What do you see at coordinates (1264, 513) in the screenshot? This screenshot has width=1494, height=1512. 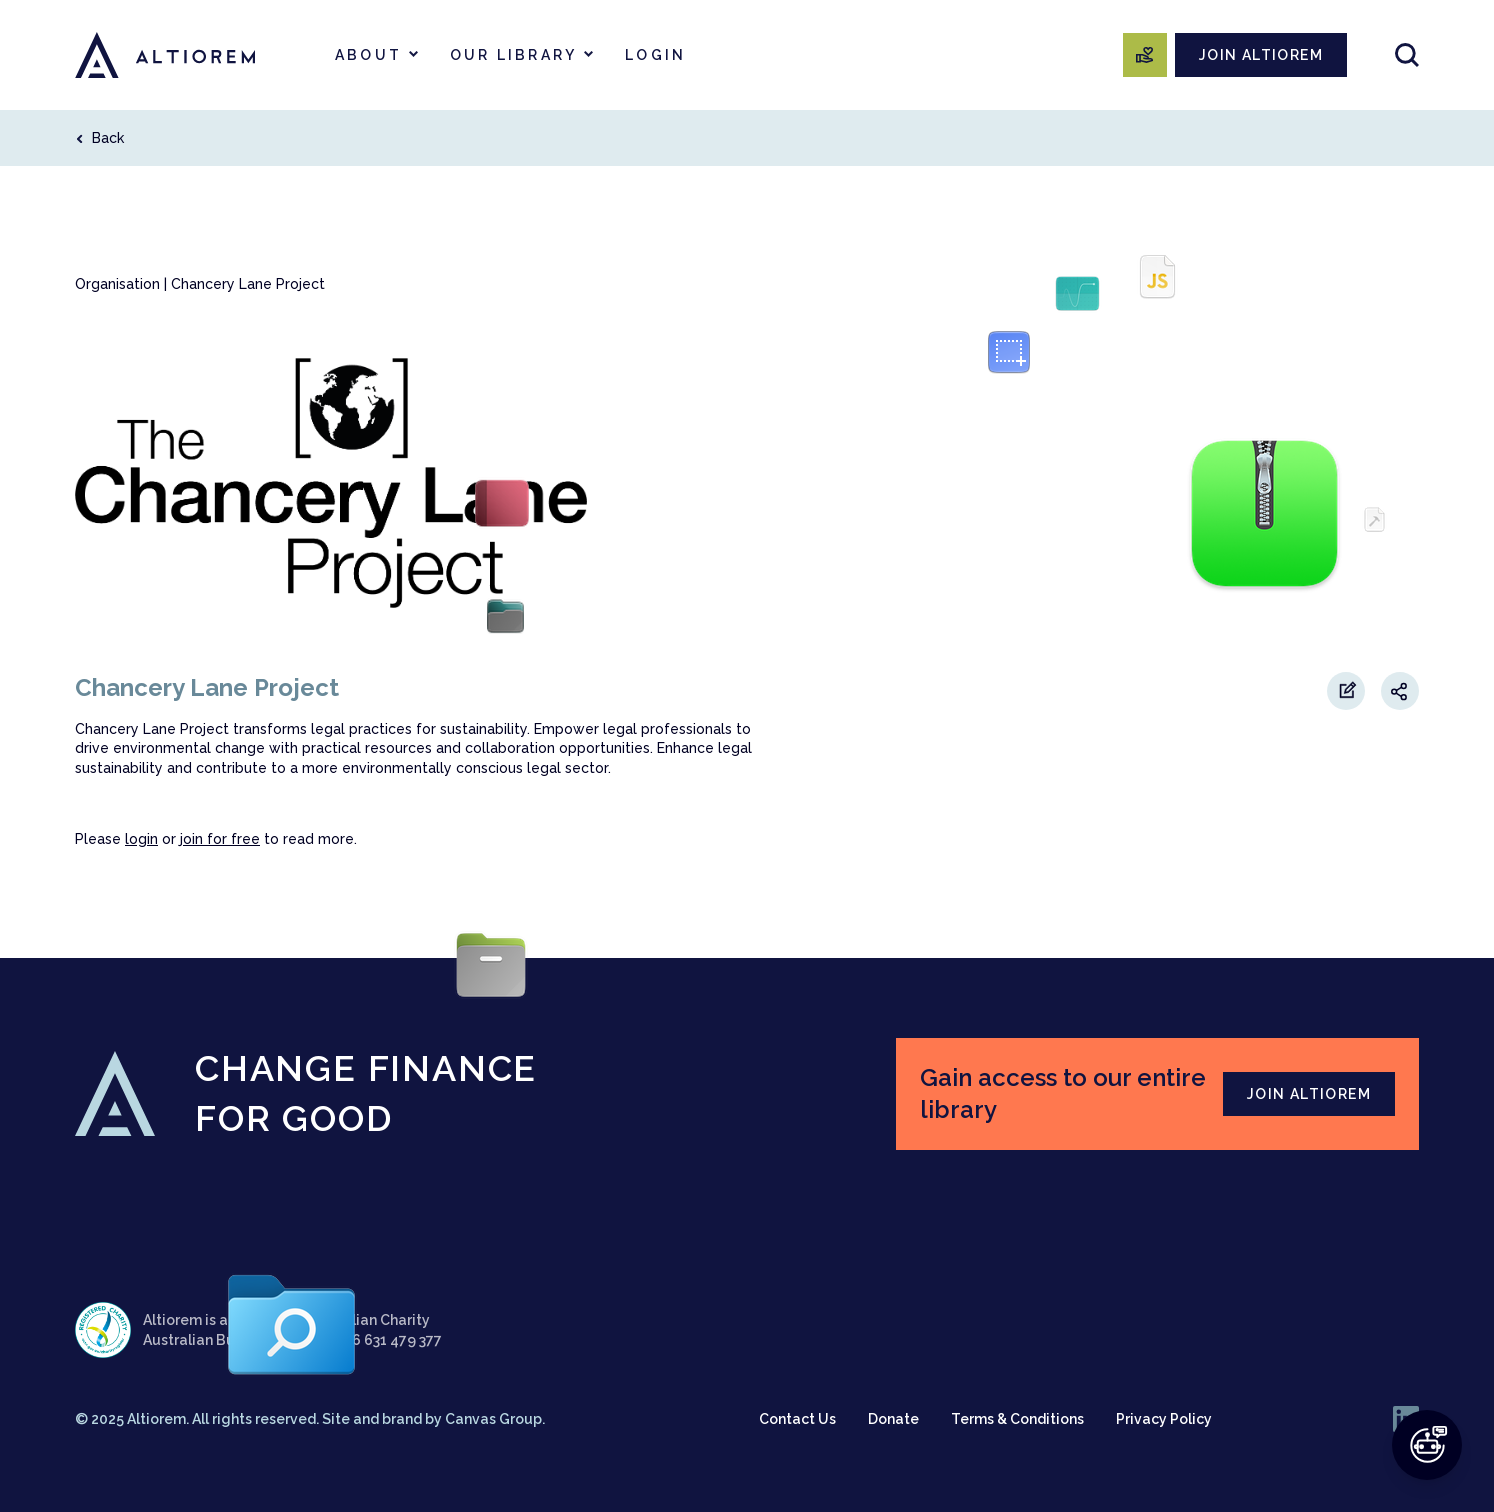 I see `open archive utility to compress or extract files` at bounding box center [1264, 513].